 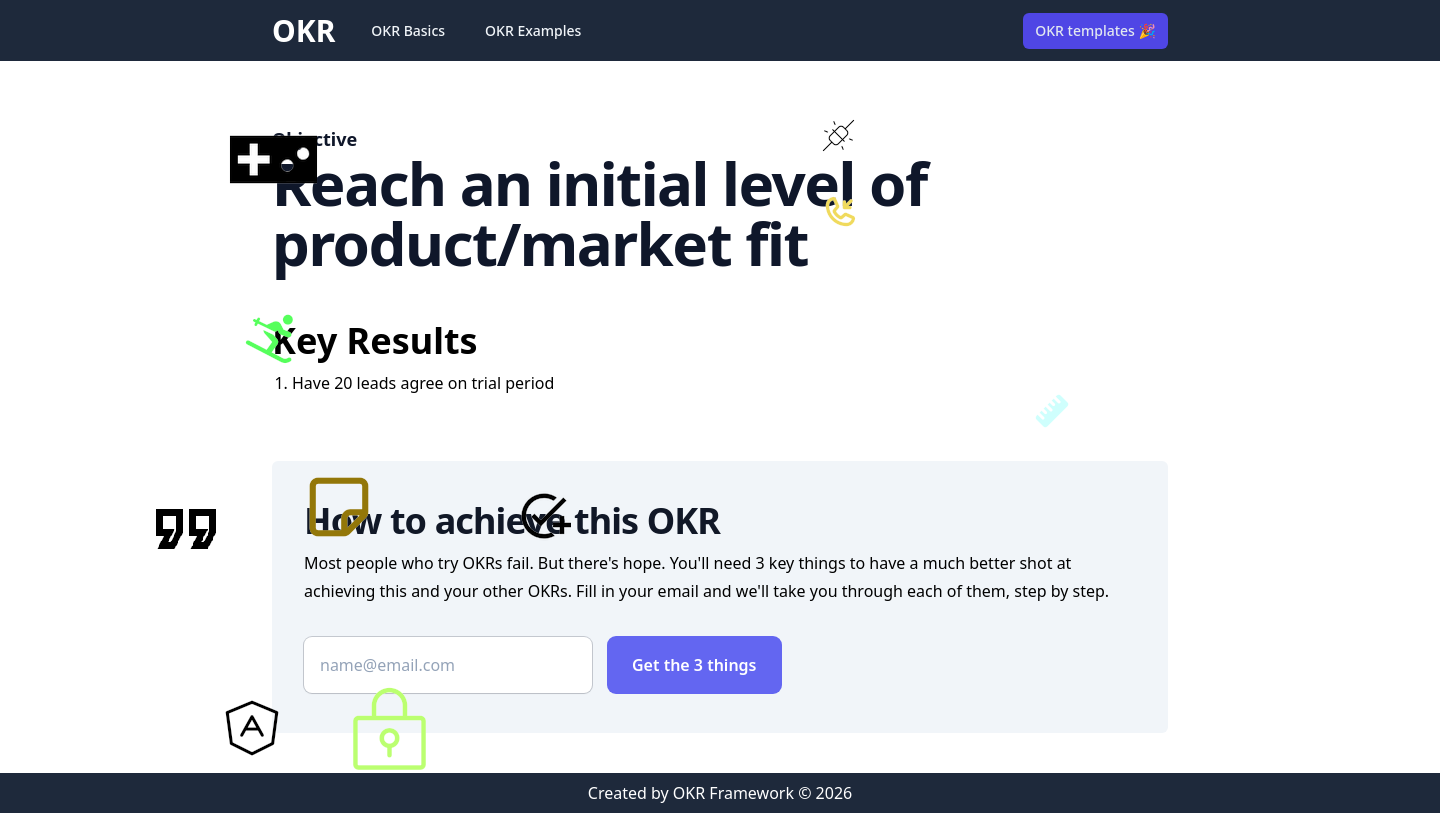 What do you see at coordinates (252, 727) in the screenshot?
I see `Angular framework logo` at bounding box center [252, 727].